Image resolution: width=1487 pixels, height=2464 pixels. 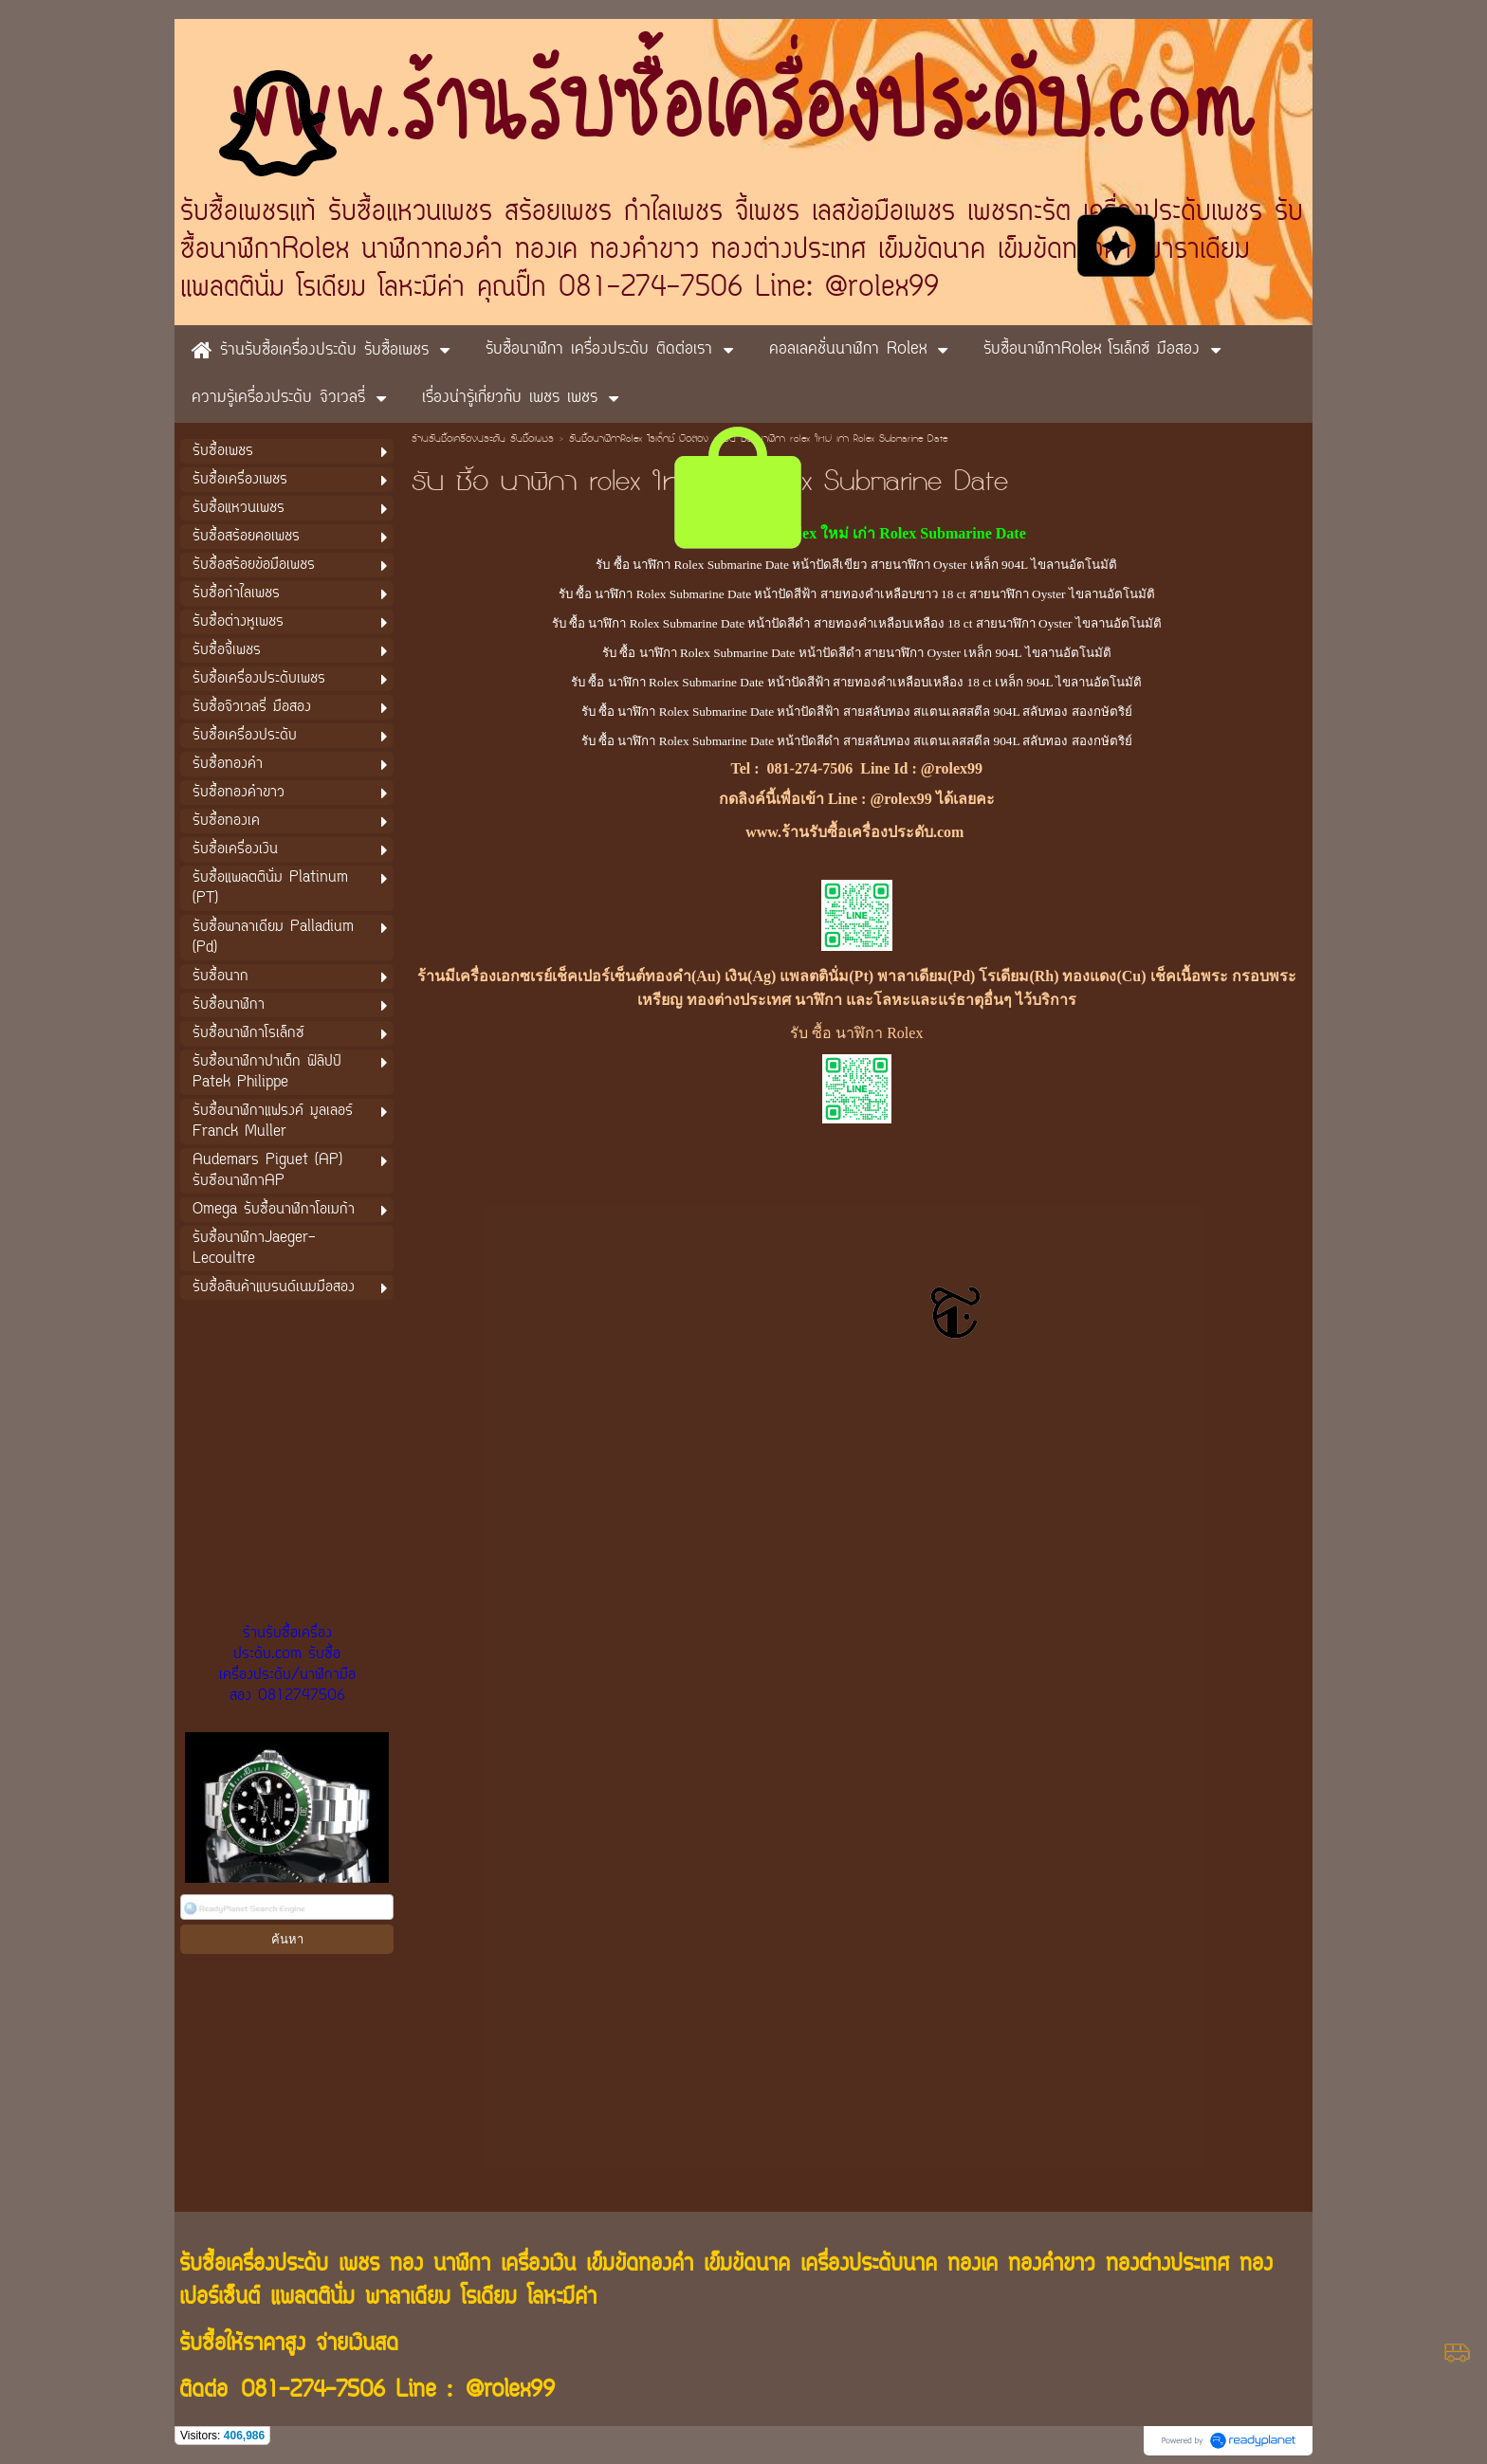 What do you see at coordinates (1116, 242) in the screenshot?
I see `enhance or improve photo quality` at bounding box center [1116, 242].